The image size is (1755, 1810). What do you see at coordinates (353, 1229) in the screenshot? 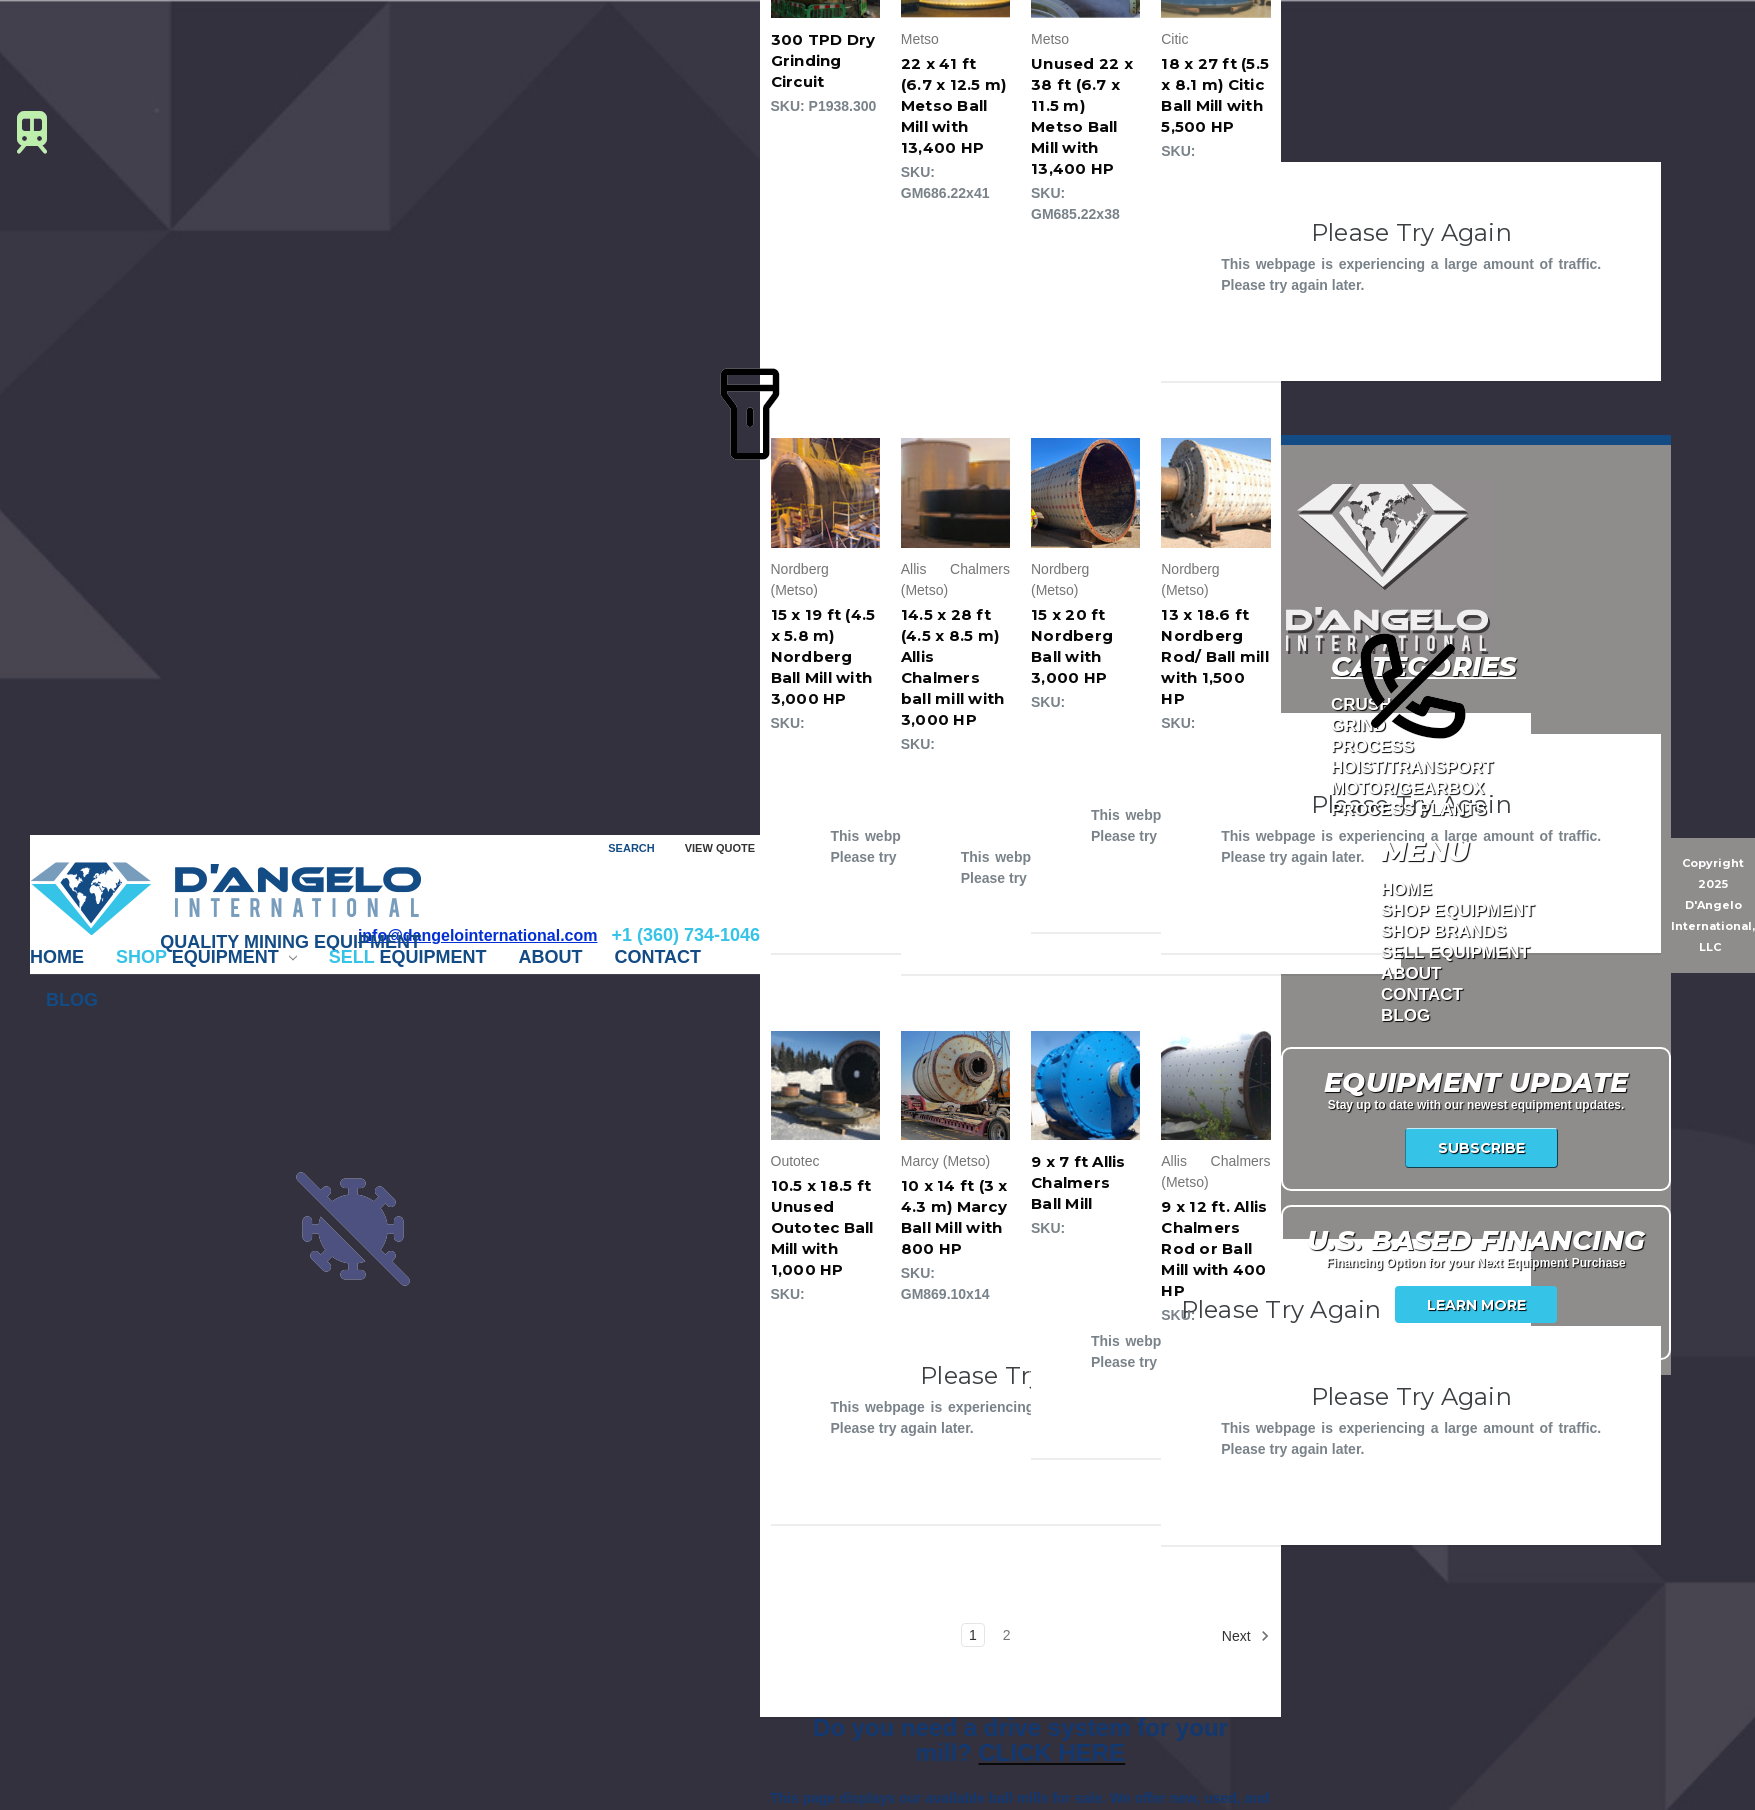
I see `indicates covid-free or virus-free status` at bounding box center [353, 1229].